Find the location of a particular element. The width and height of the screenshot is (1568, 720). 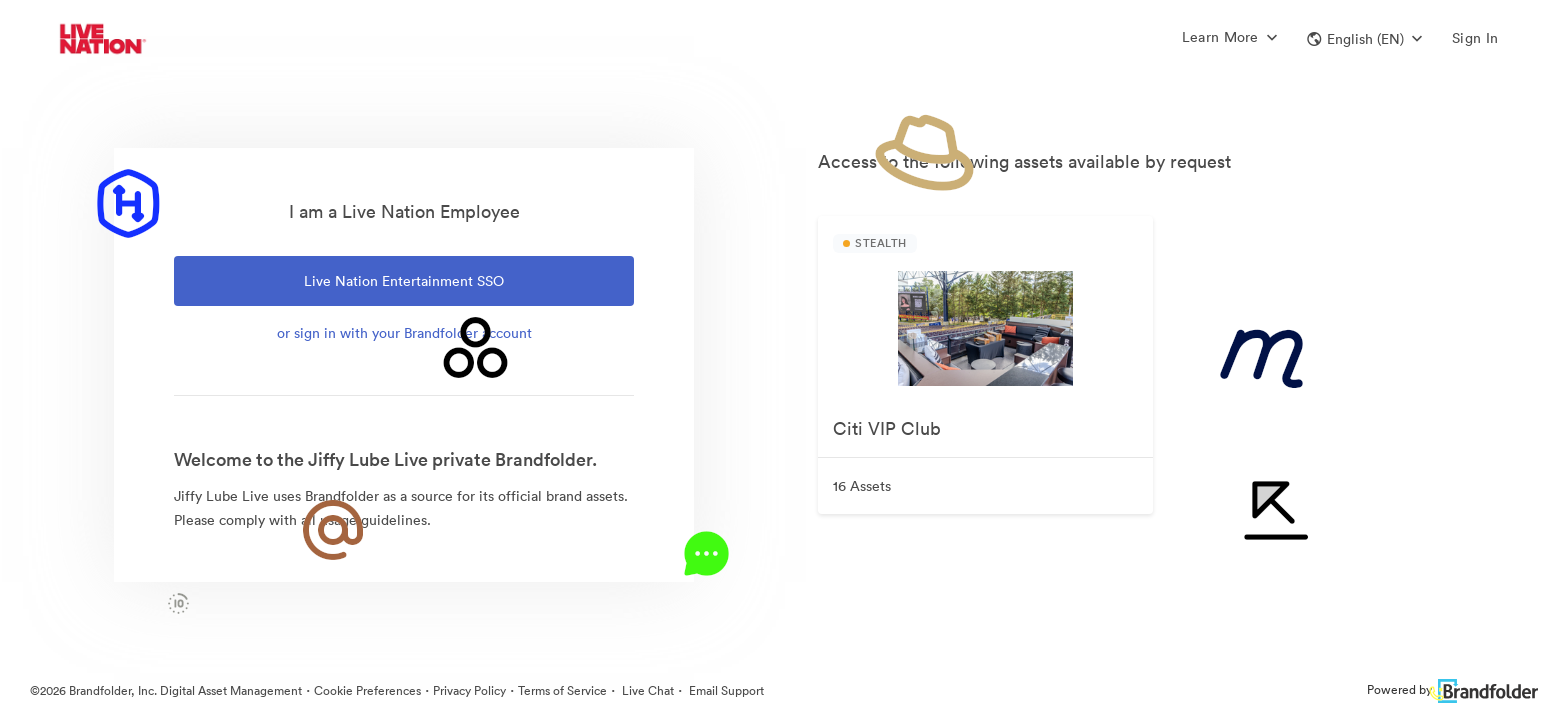

view connected groups or clusters is located at coordinates (475, 347).